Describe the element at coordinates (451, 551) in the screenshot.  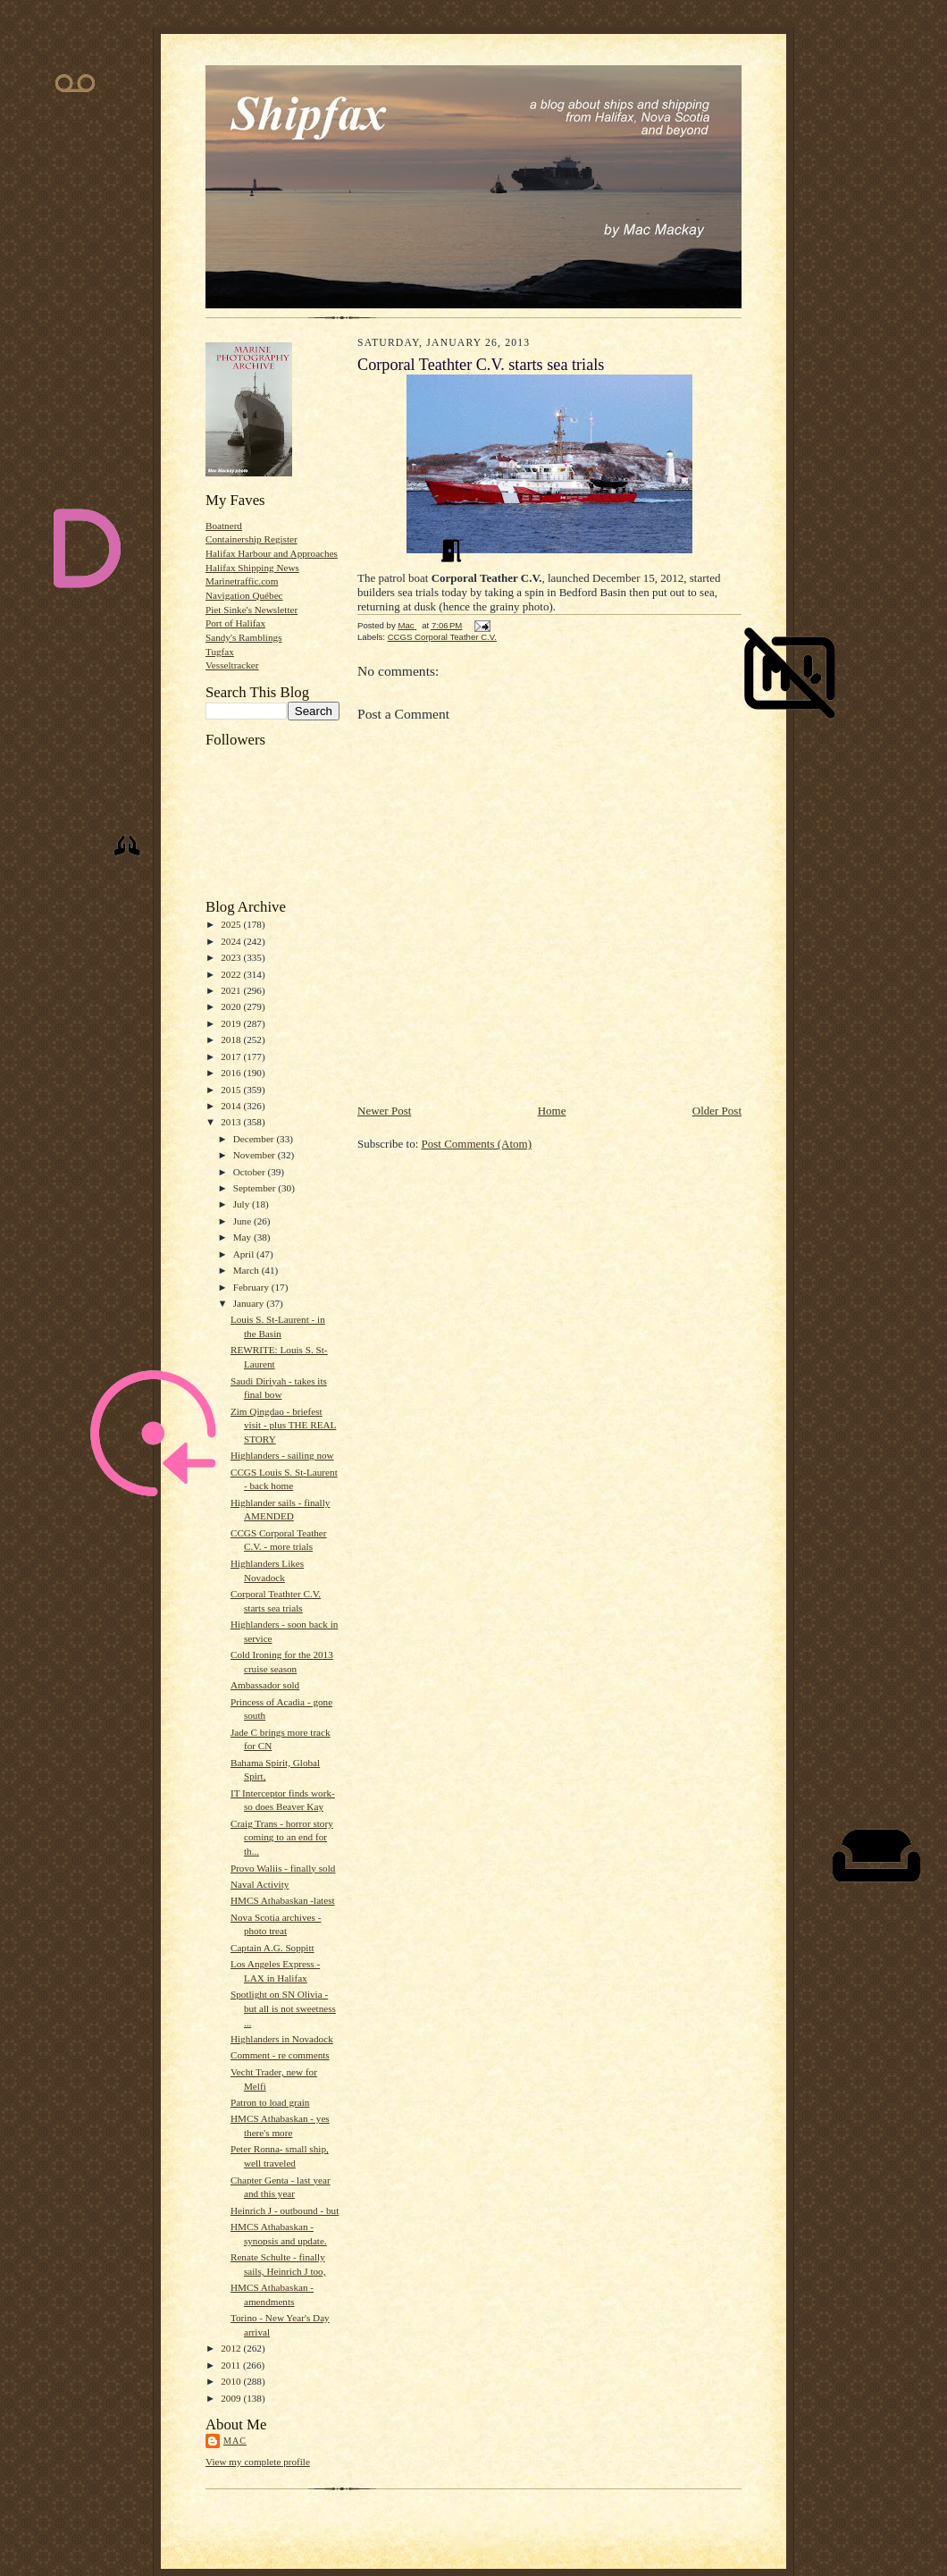
I see `log out or sign out of your account` at that location.